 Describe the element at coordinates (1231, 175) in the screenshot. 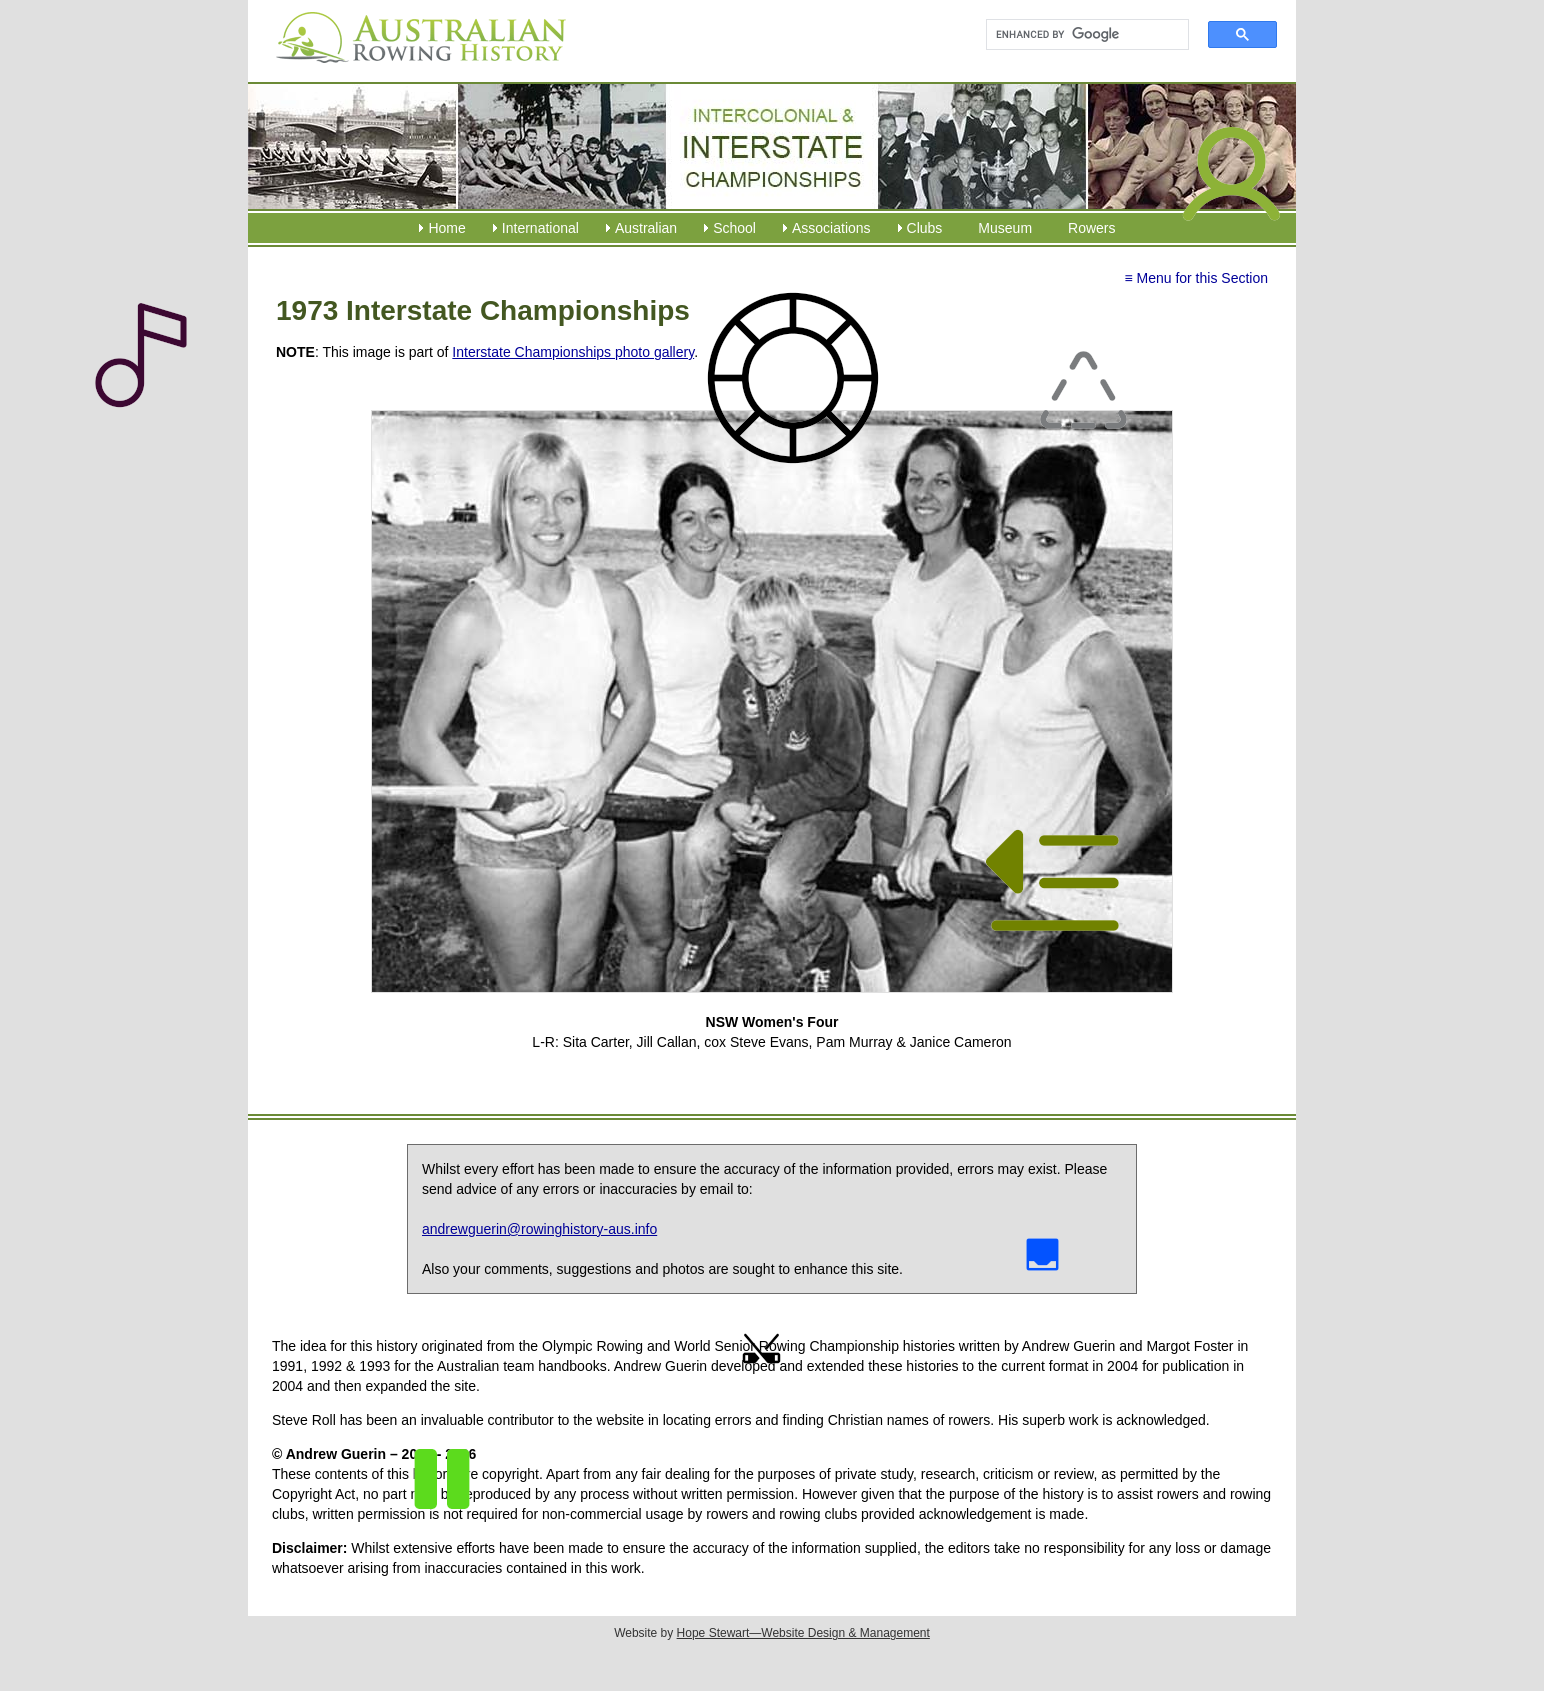

I see `view your profile` at that location.